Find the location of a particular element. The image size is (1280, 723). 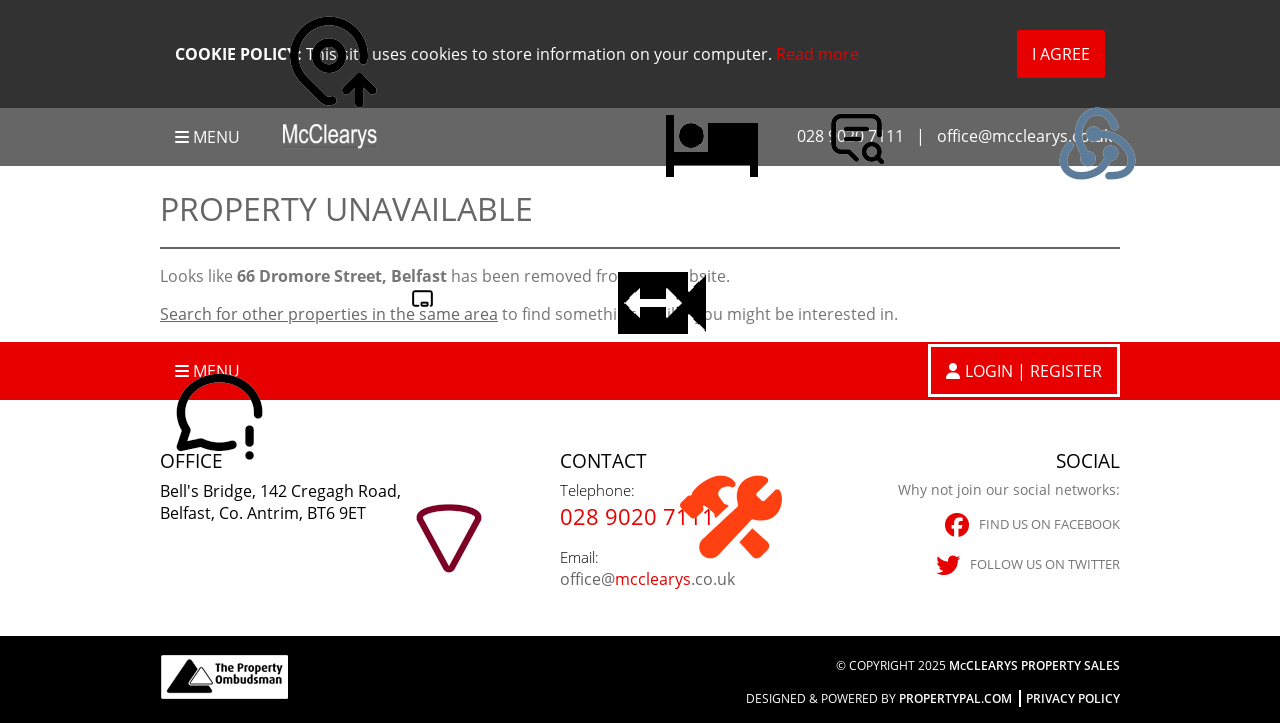

find nearby hotels or accommodations is located at coordinates (712, 144).